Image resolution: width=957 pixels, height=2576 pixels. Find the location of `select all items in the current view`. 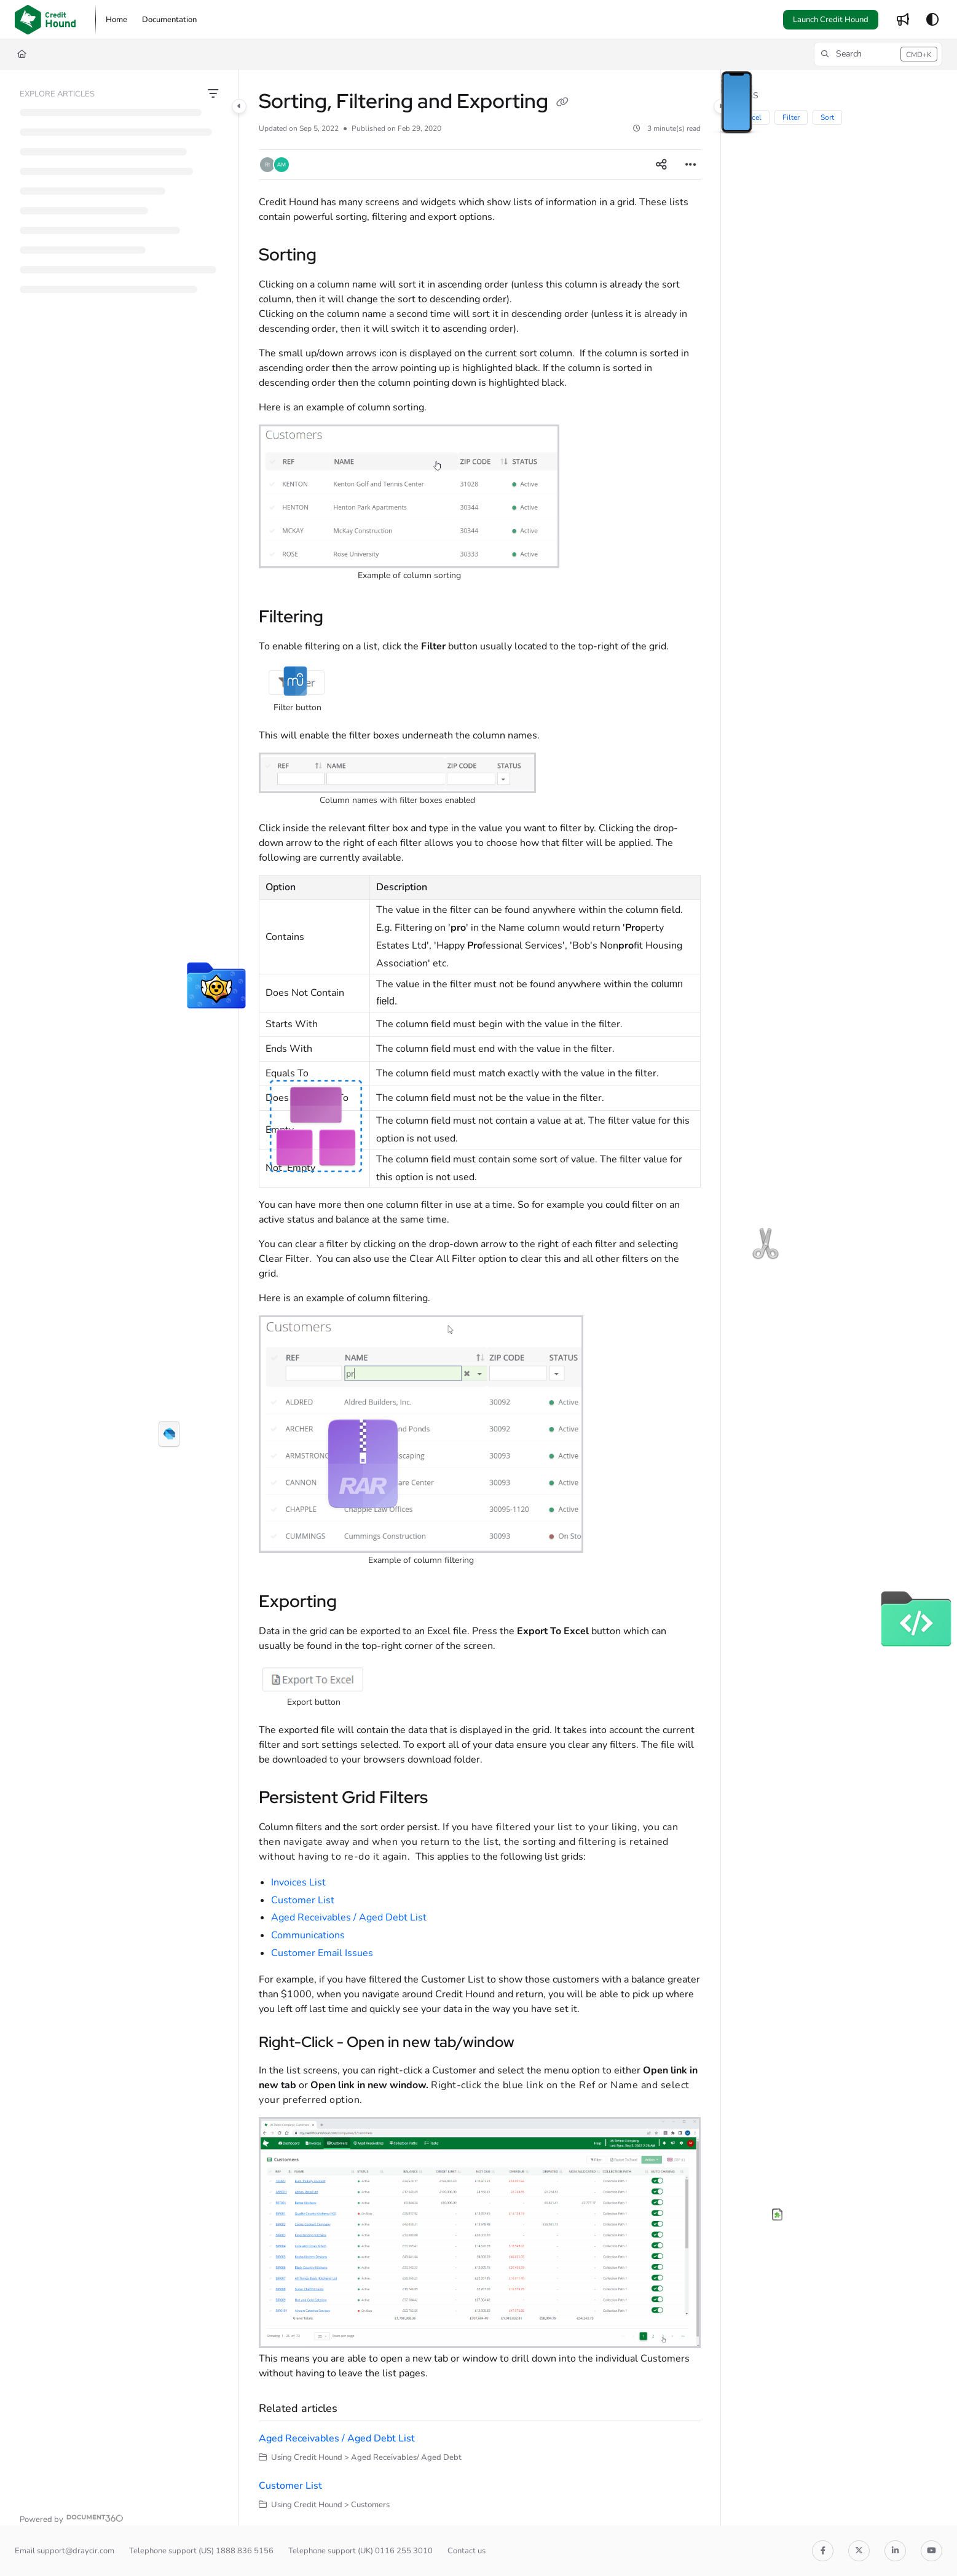

select all items in the current view is located at coordinates (316, 1126).